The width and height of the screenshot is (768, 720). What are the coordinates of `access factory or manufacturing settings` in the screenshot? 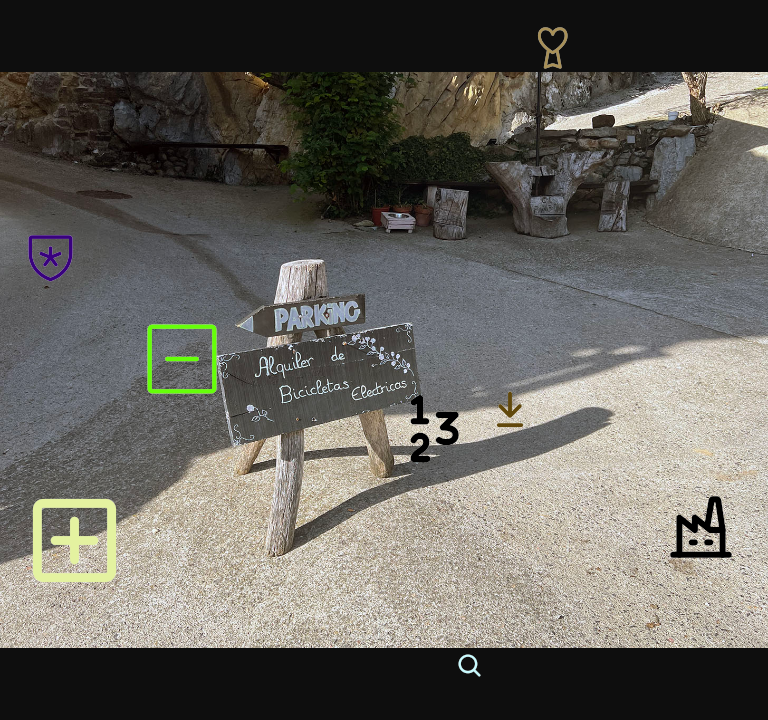 It's located at (701, 527).